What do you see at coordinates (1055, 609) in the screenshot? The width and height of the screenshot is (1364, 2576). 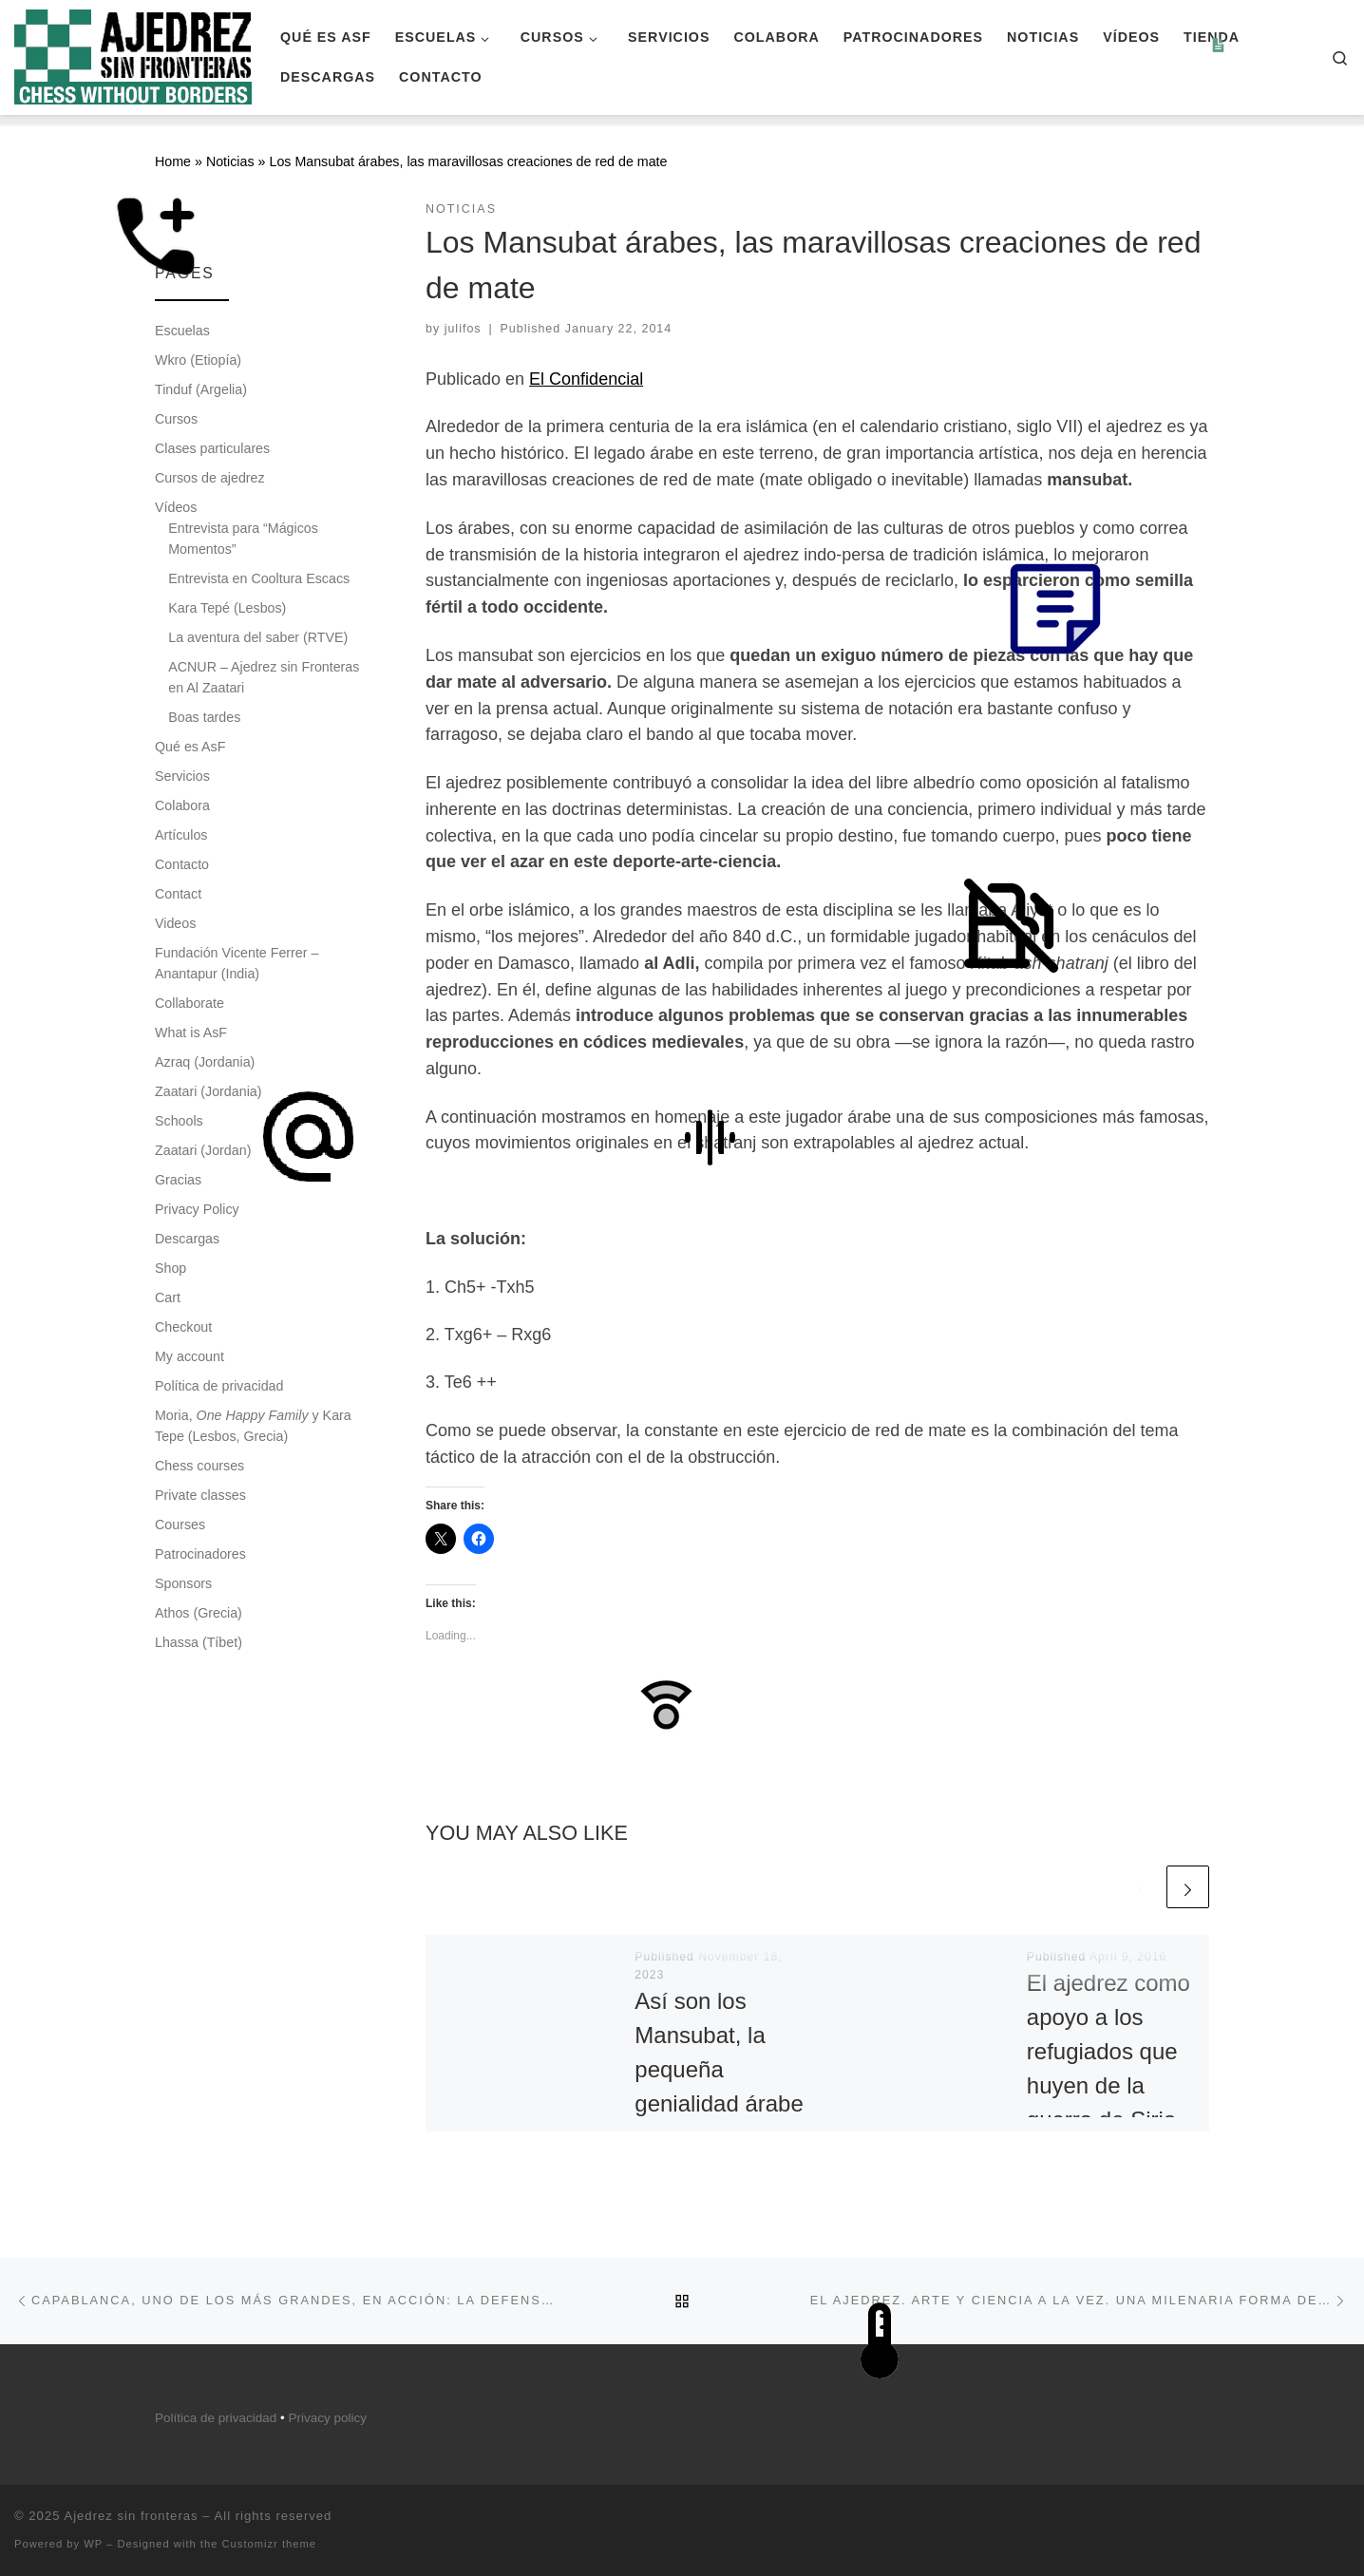 I see `create a new note` at bounding box center [1055, 609].